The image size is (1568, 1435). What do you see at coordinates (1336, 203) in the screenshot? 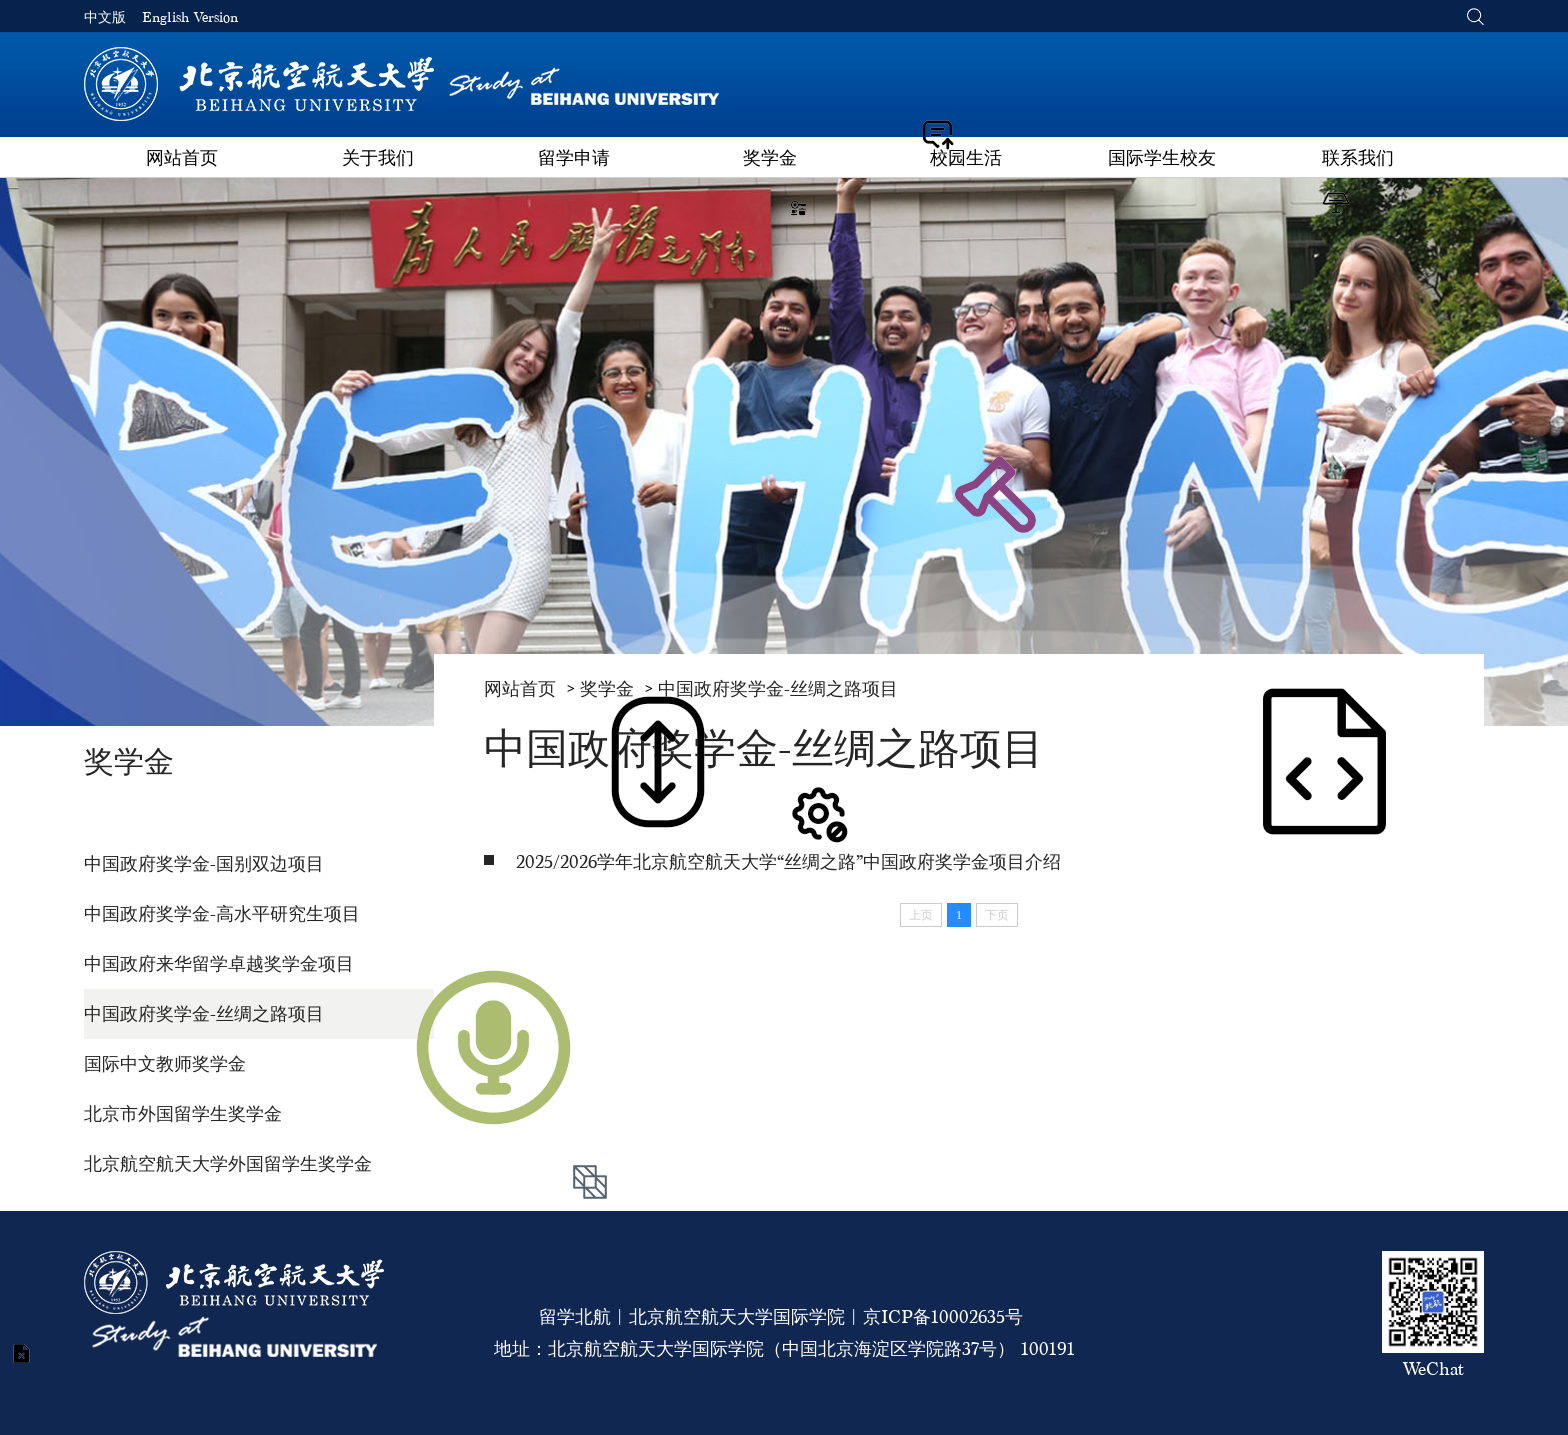
I see `access presentation mode` at bounding box center [1336, 203].